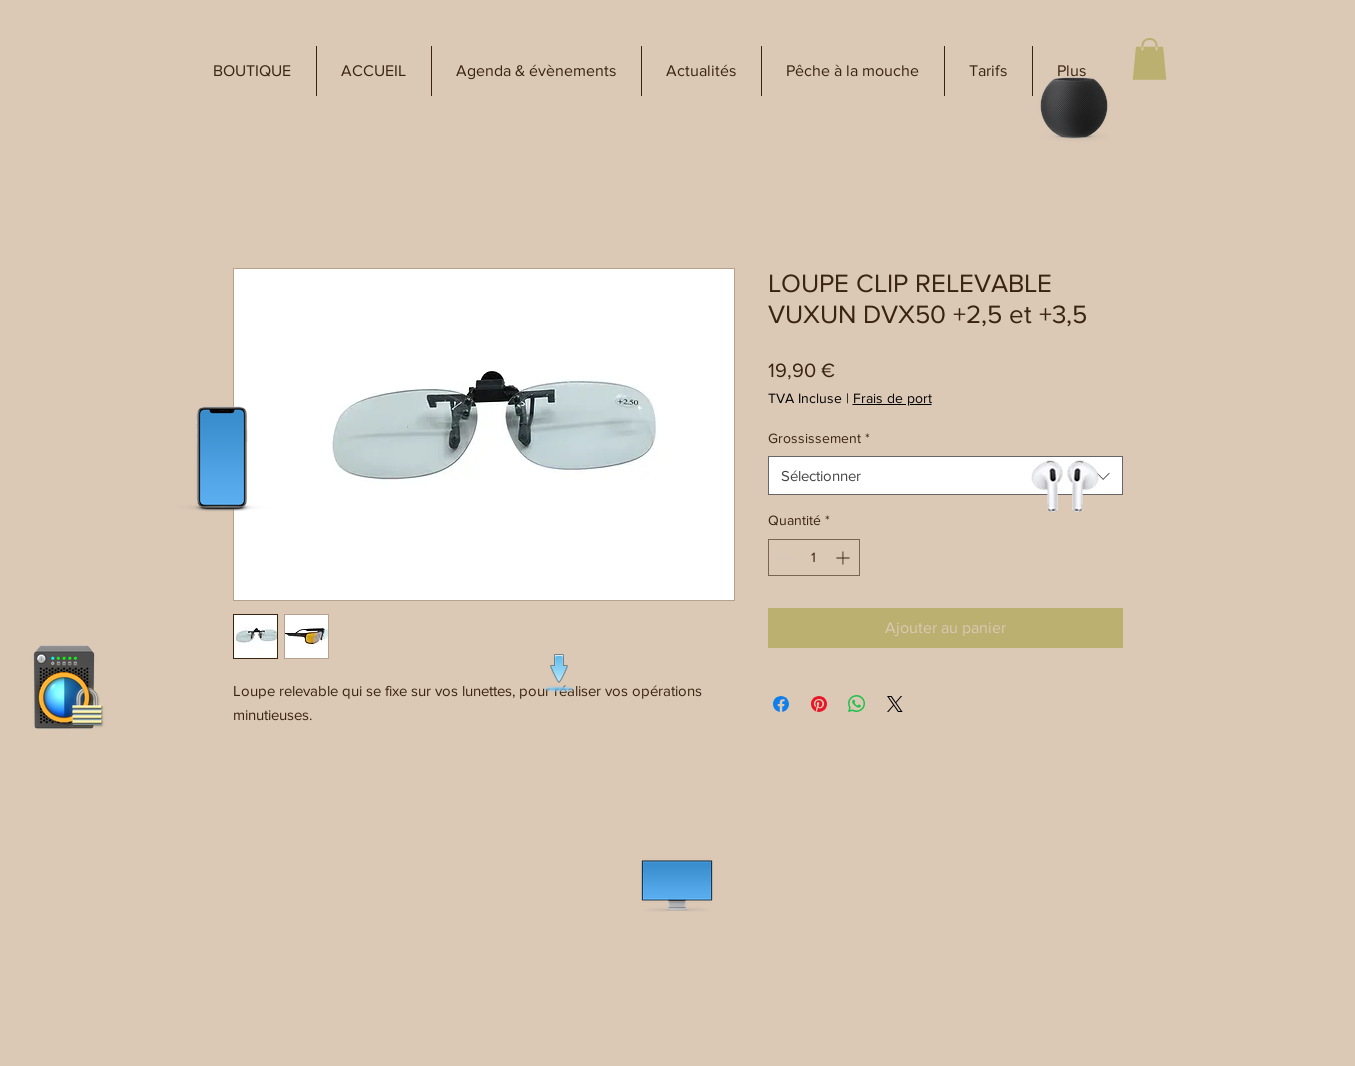 The height and width of the screenshot is (1066, 1355). I want to click on access HomePod mini settings, so click(1074, 114).